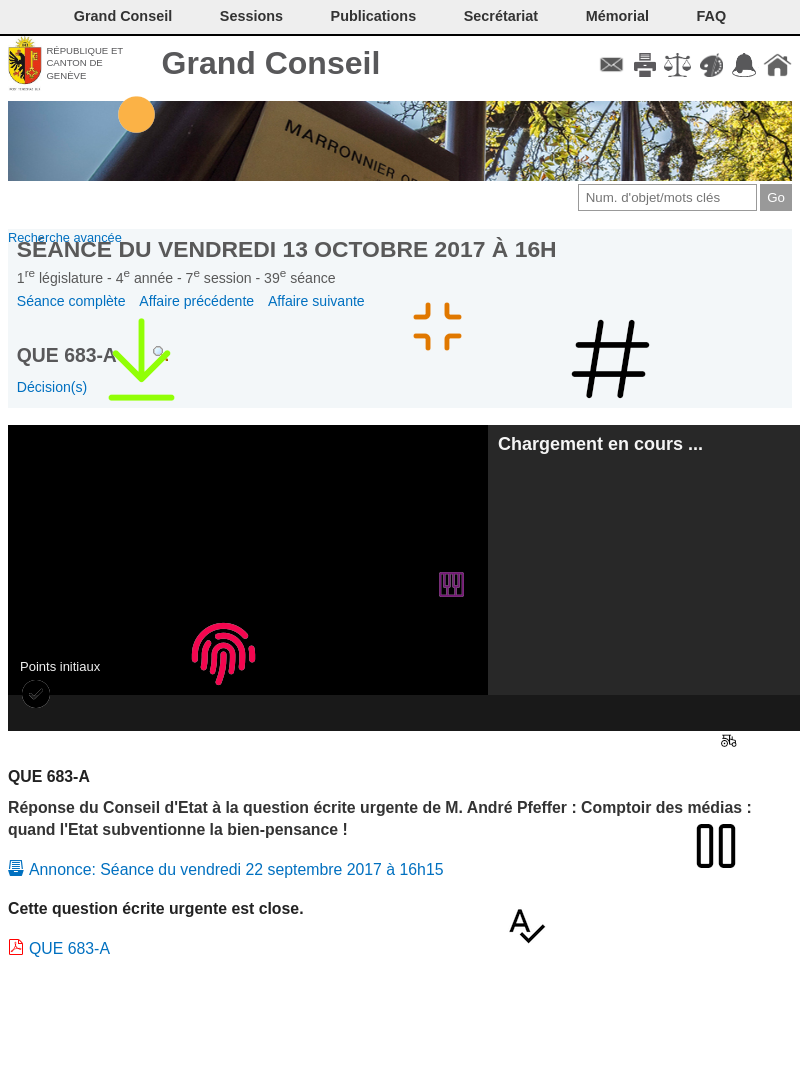 Image resolution: width=800 pixels, height=1079 pixels. I want to click on check spelling and grammar, so click(526, 925).